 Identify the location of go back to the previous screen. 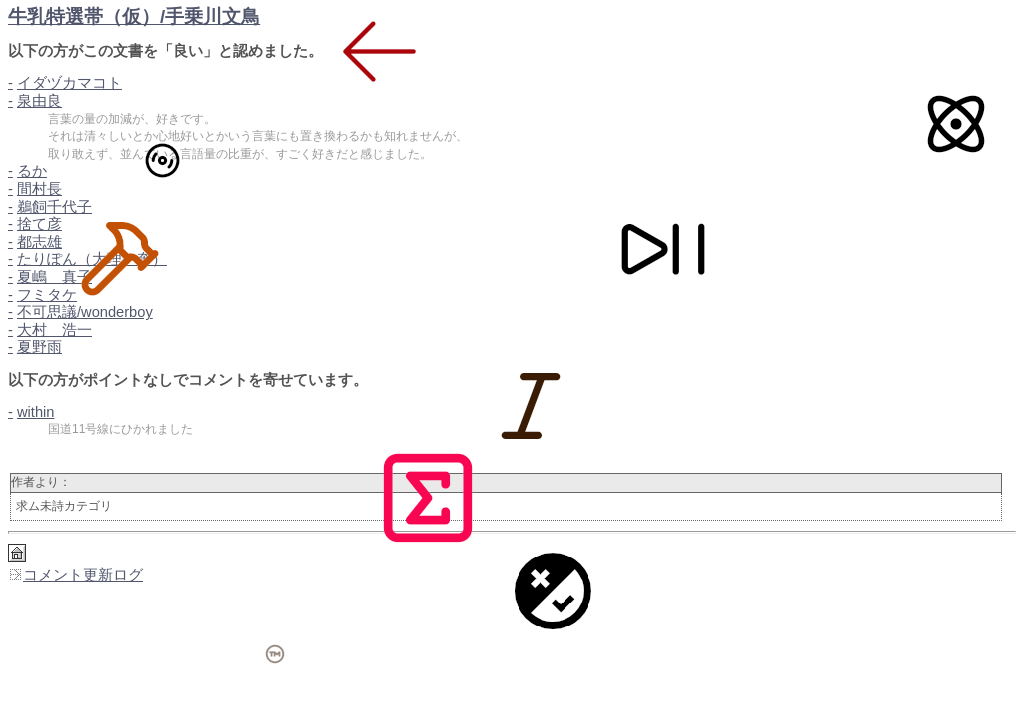
(379, 51).